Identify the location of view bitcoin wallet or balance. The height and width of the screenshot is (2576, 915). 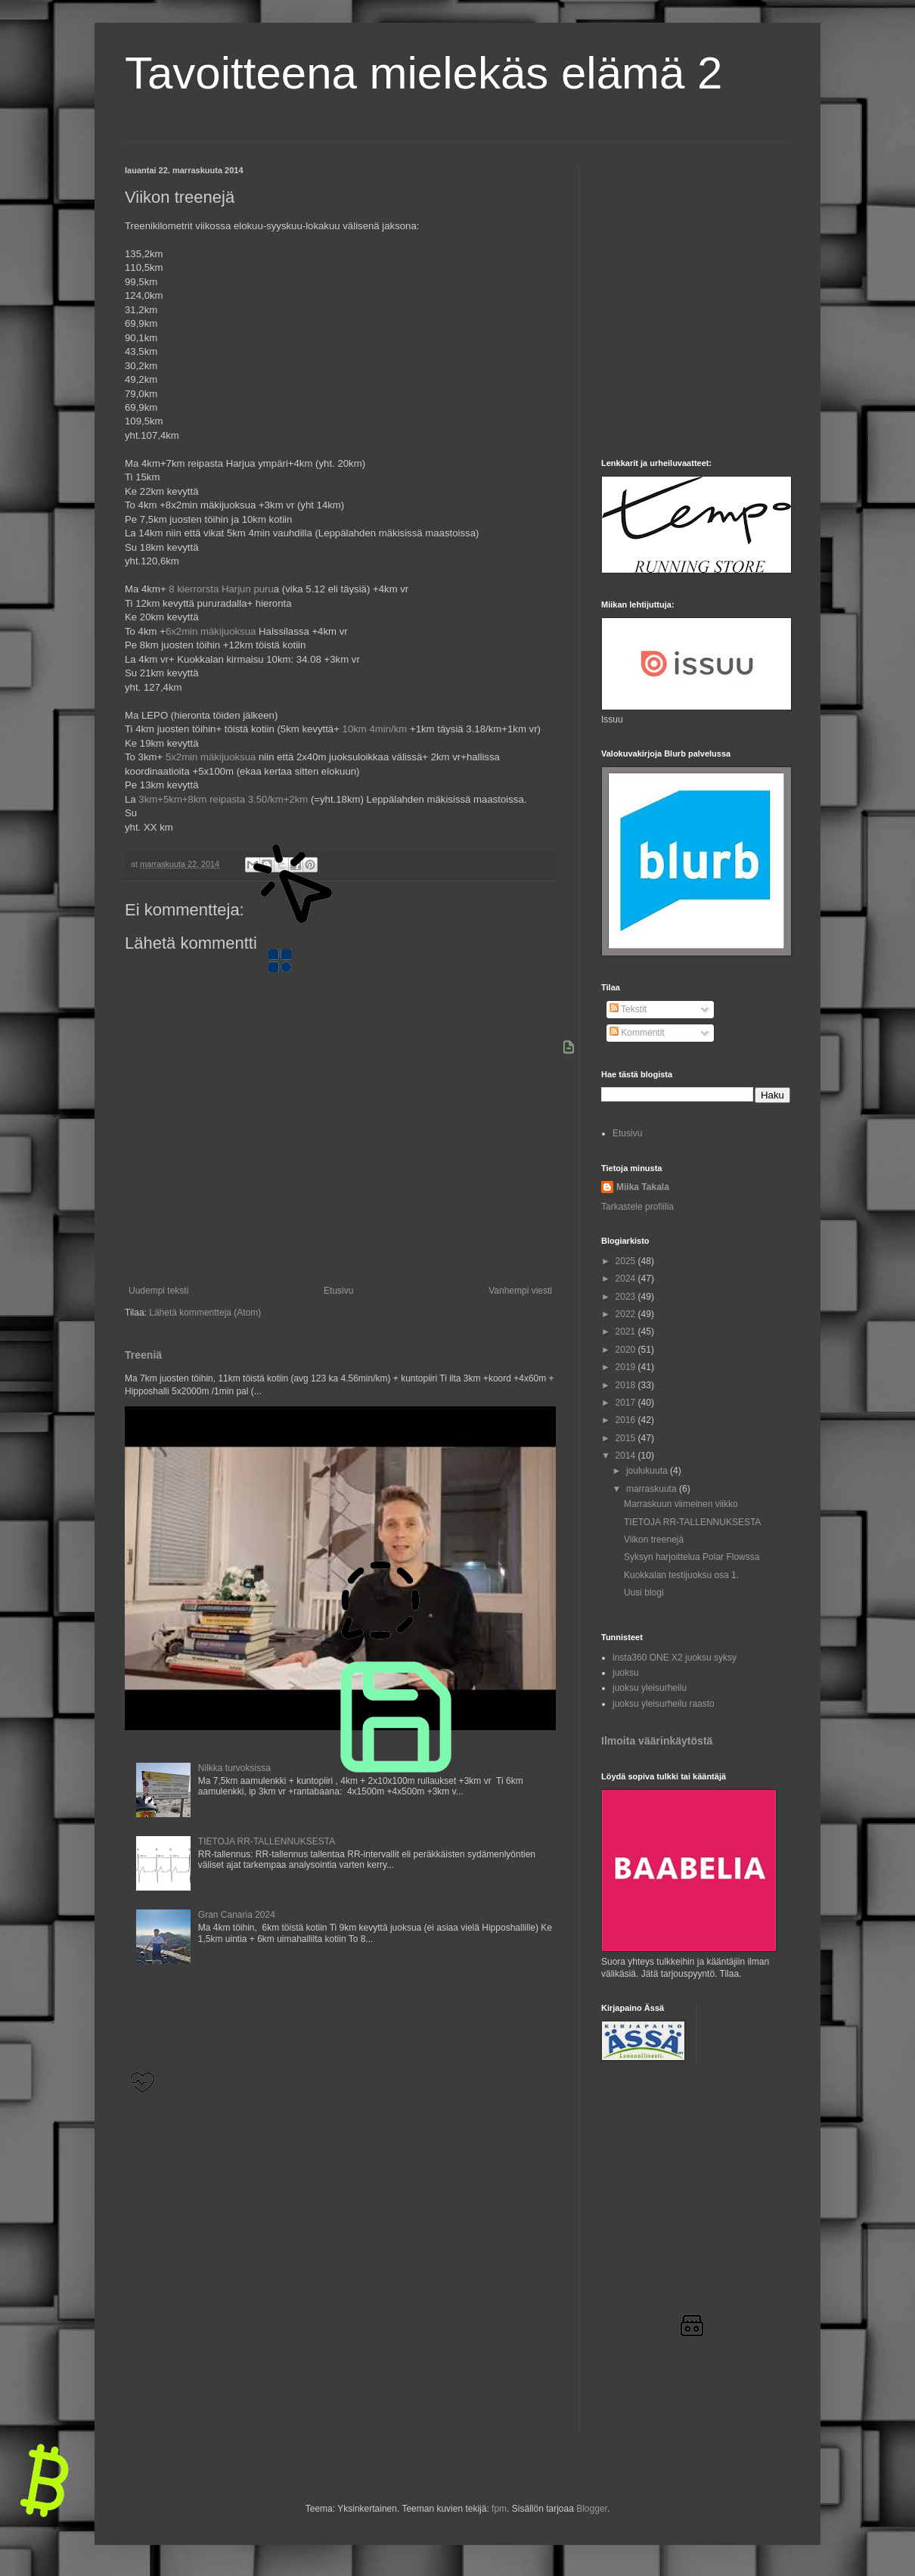
(45, 2481).